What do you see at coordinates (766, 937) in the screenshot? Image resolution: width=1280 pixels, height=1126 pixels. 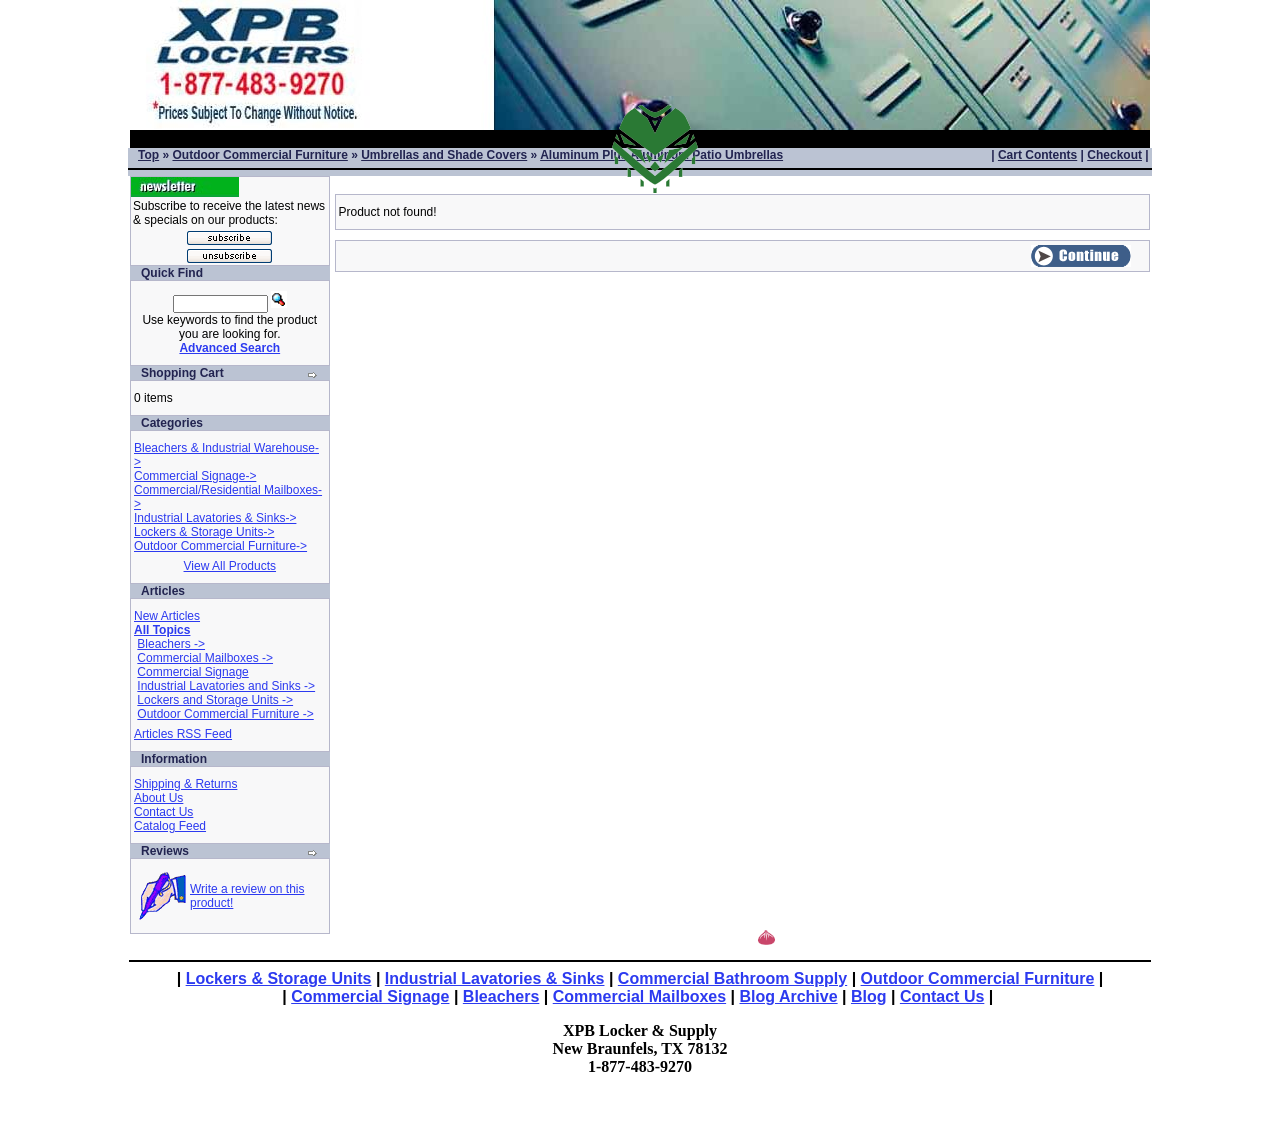 I see `select dumpling or bao item in a food game` at bounding box center [766, 937].